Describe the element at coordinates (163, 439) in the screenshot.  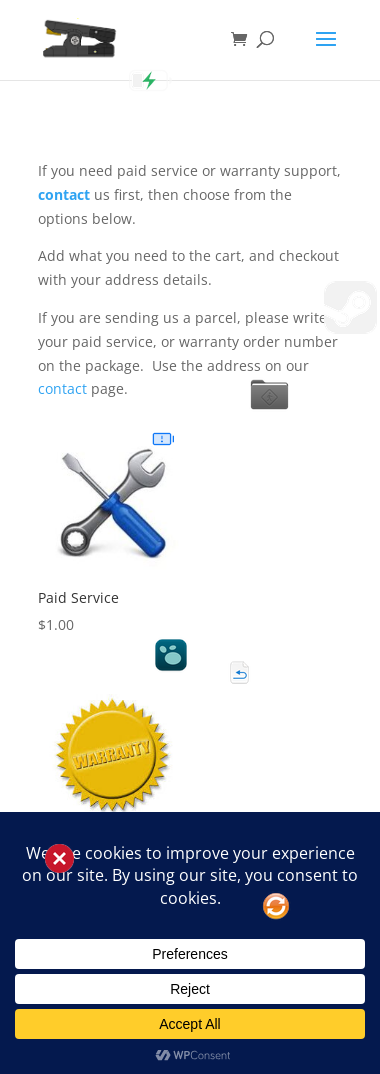
I see `indicates low battery warning` at that location.